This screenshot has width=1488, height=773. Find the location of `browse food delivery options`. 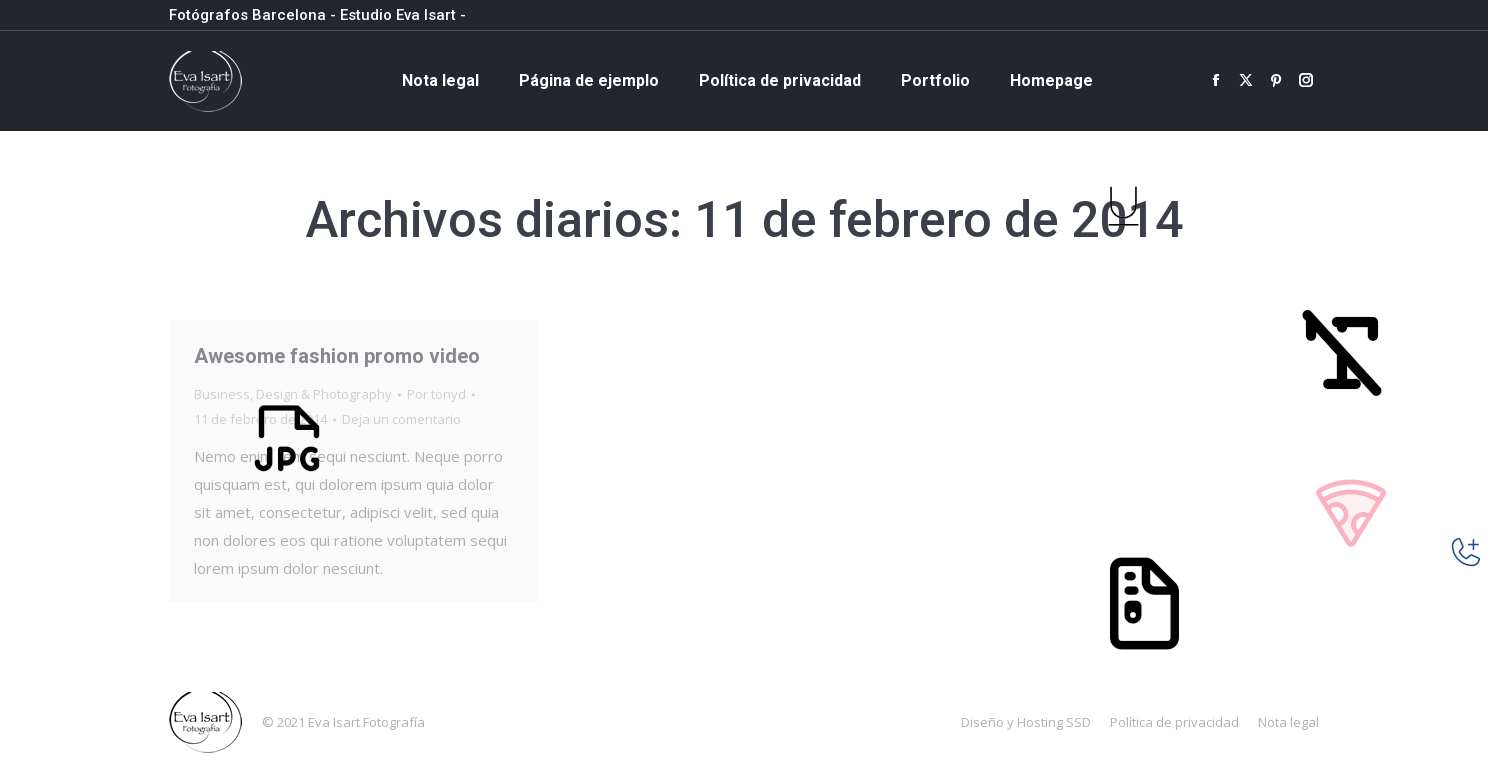

browse food delivery options is located at coordinates (1351, 512).